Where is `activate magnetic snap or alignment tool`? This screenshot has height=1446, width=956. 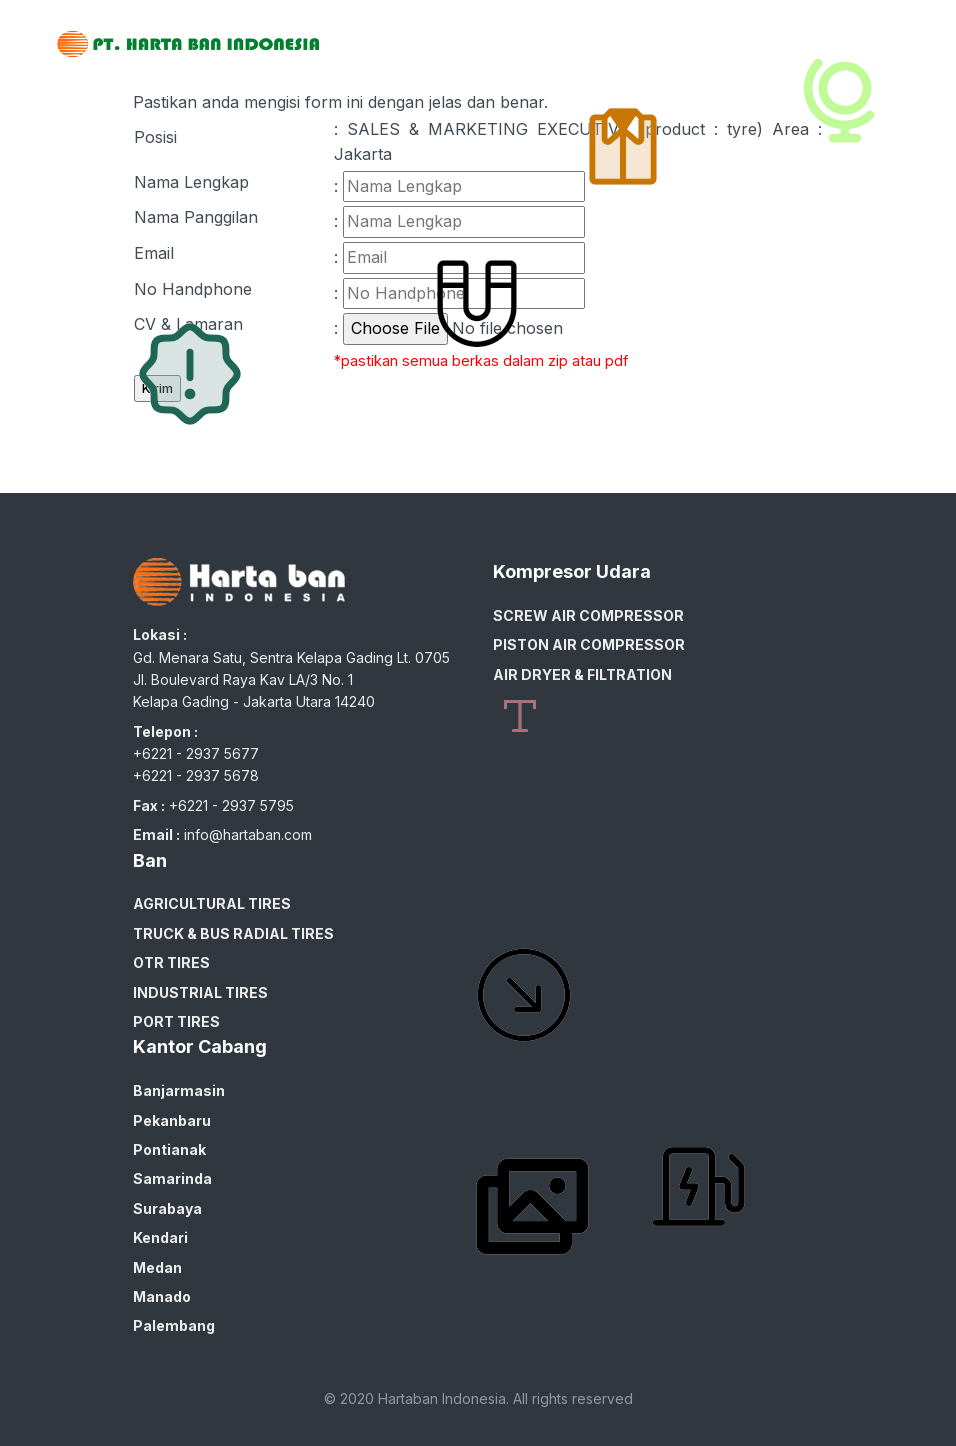
activate magnetic snap or alignment tool is located at coordinates (477, 300).